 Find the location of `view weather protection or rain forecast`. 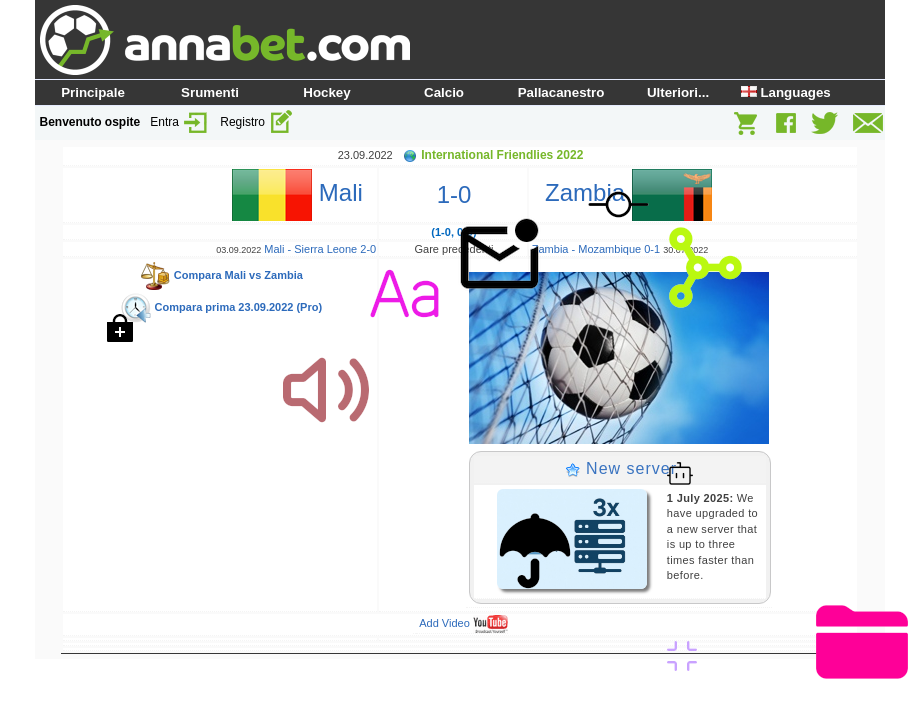

view weather protection or rain forecast is located at coordinates (535, 553).